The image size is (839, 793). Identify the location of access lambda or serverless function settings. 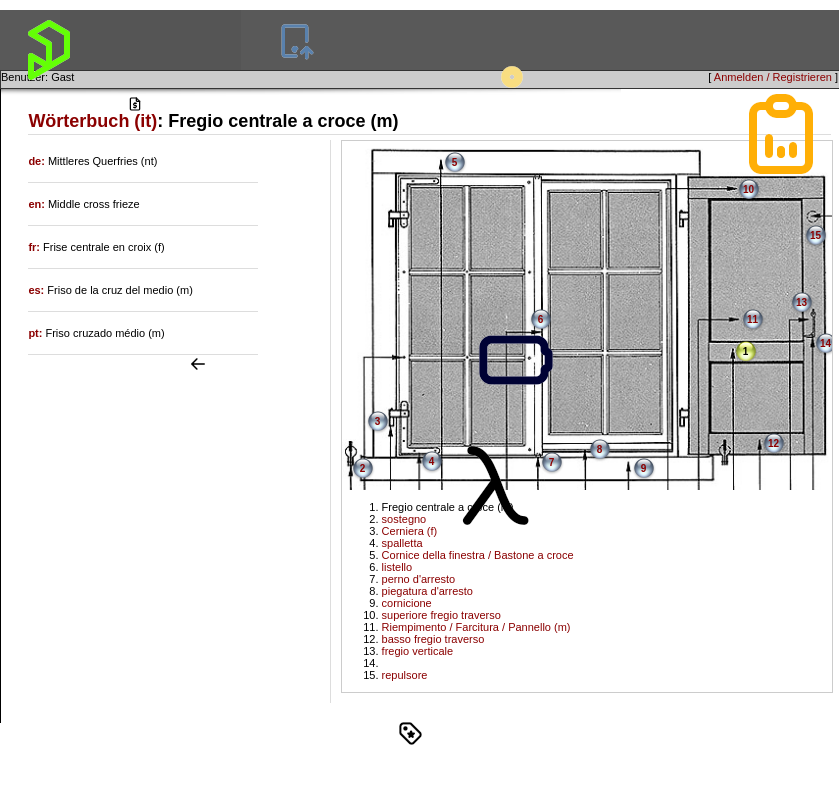
(493, 485).